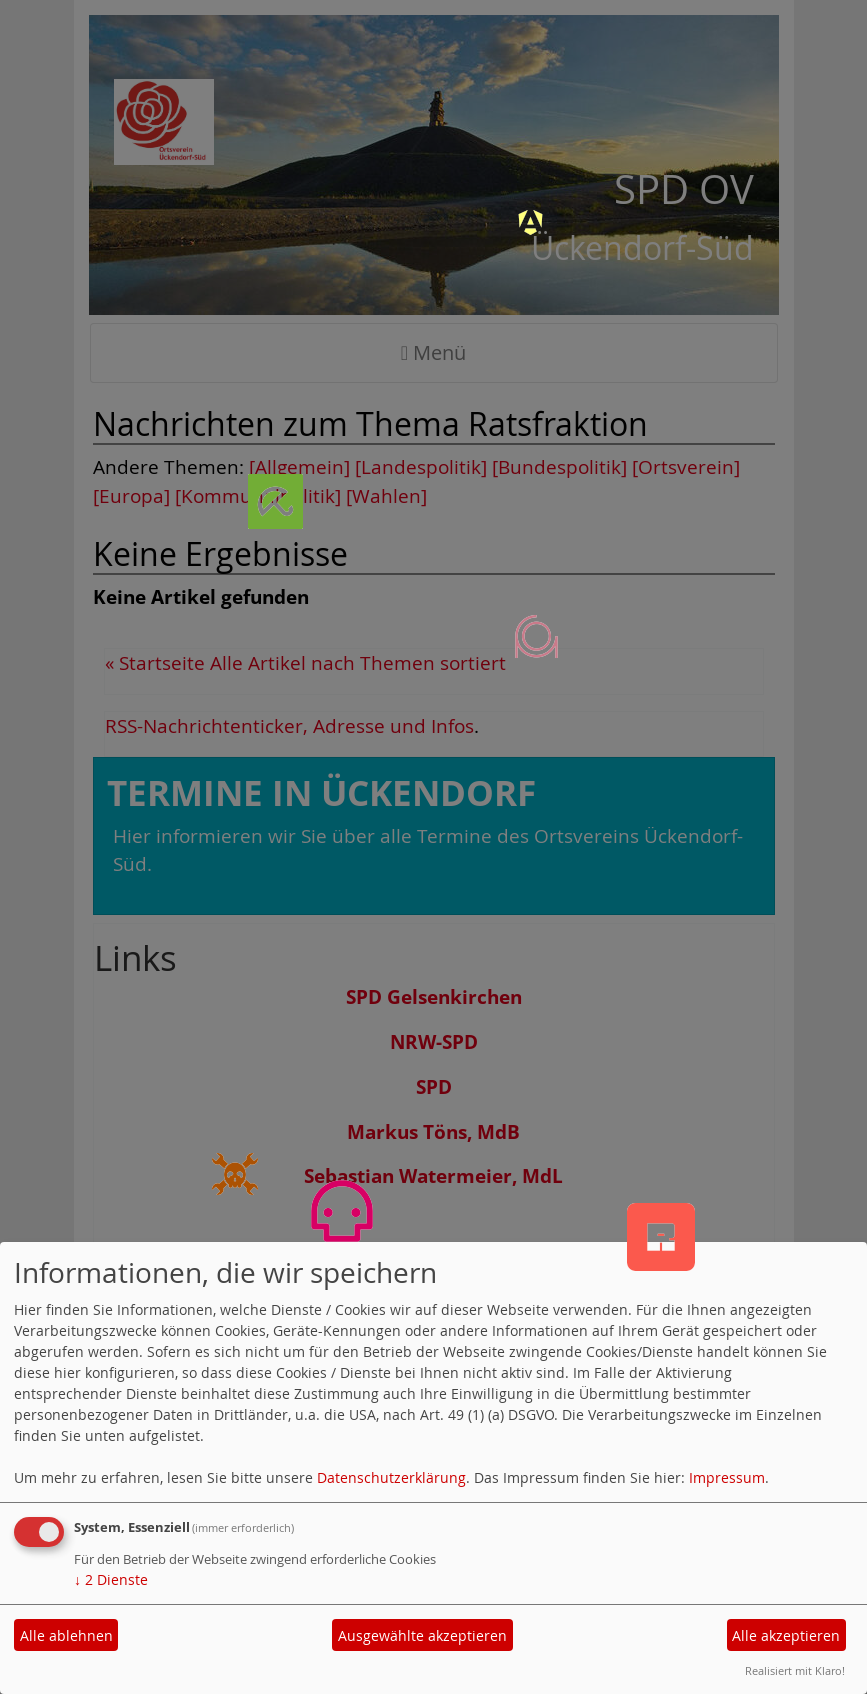 The image size is (867, 1694). Describe the element at coordinates (342, 1211) in the screenshot. I see `indicates dangerous or hazardous content` at that location.